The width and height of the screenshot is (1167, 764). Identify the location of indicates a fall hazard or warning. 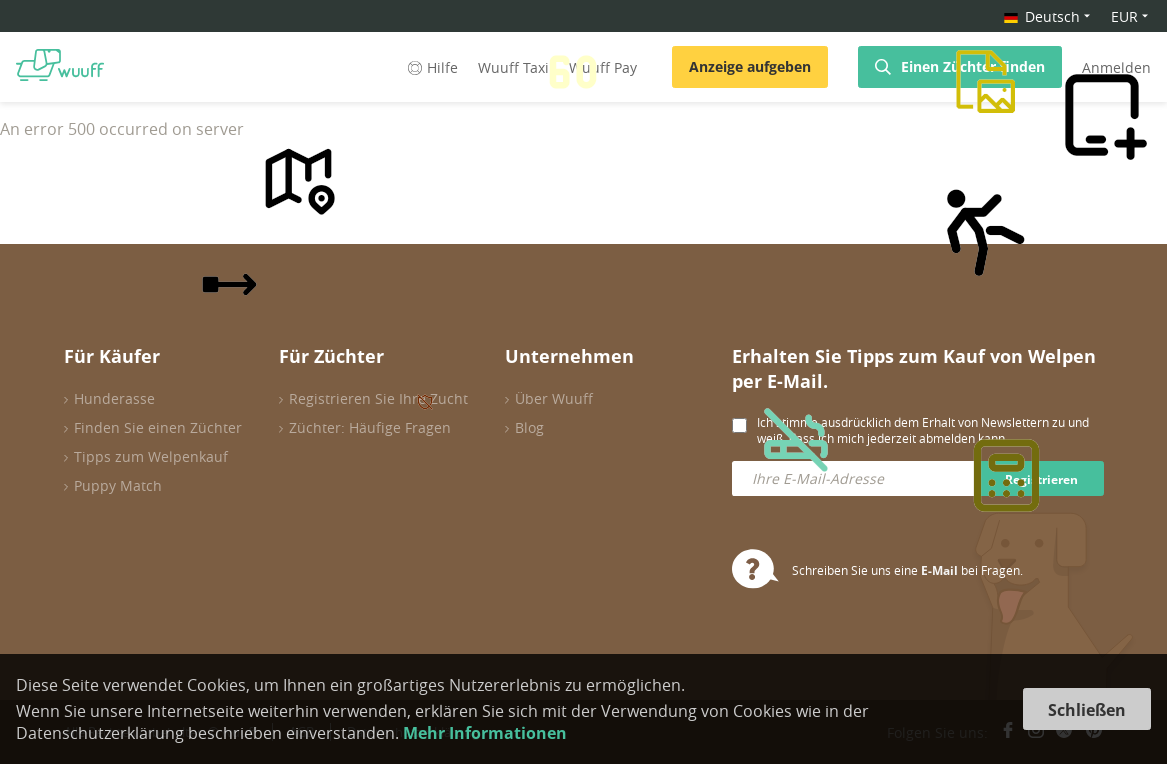
(983, 230).